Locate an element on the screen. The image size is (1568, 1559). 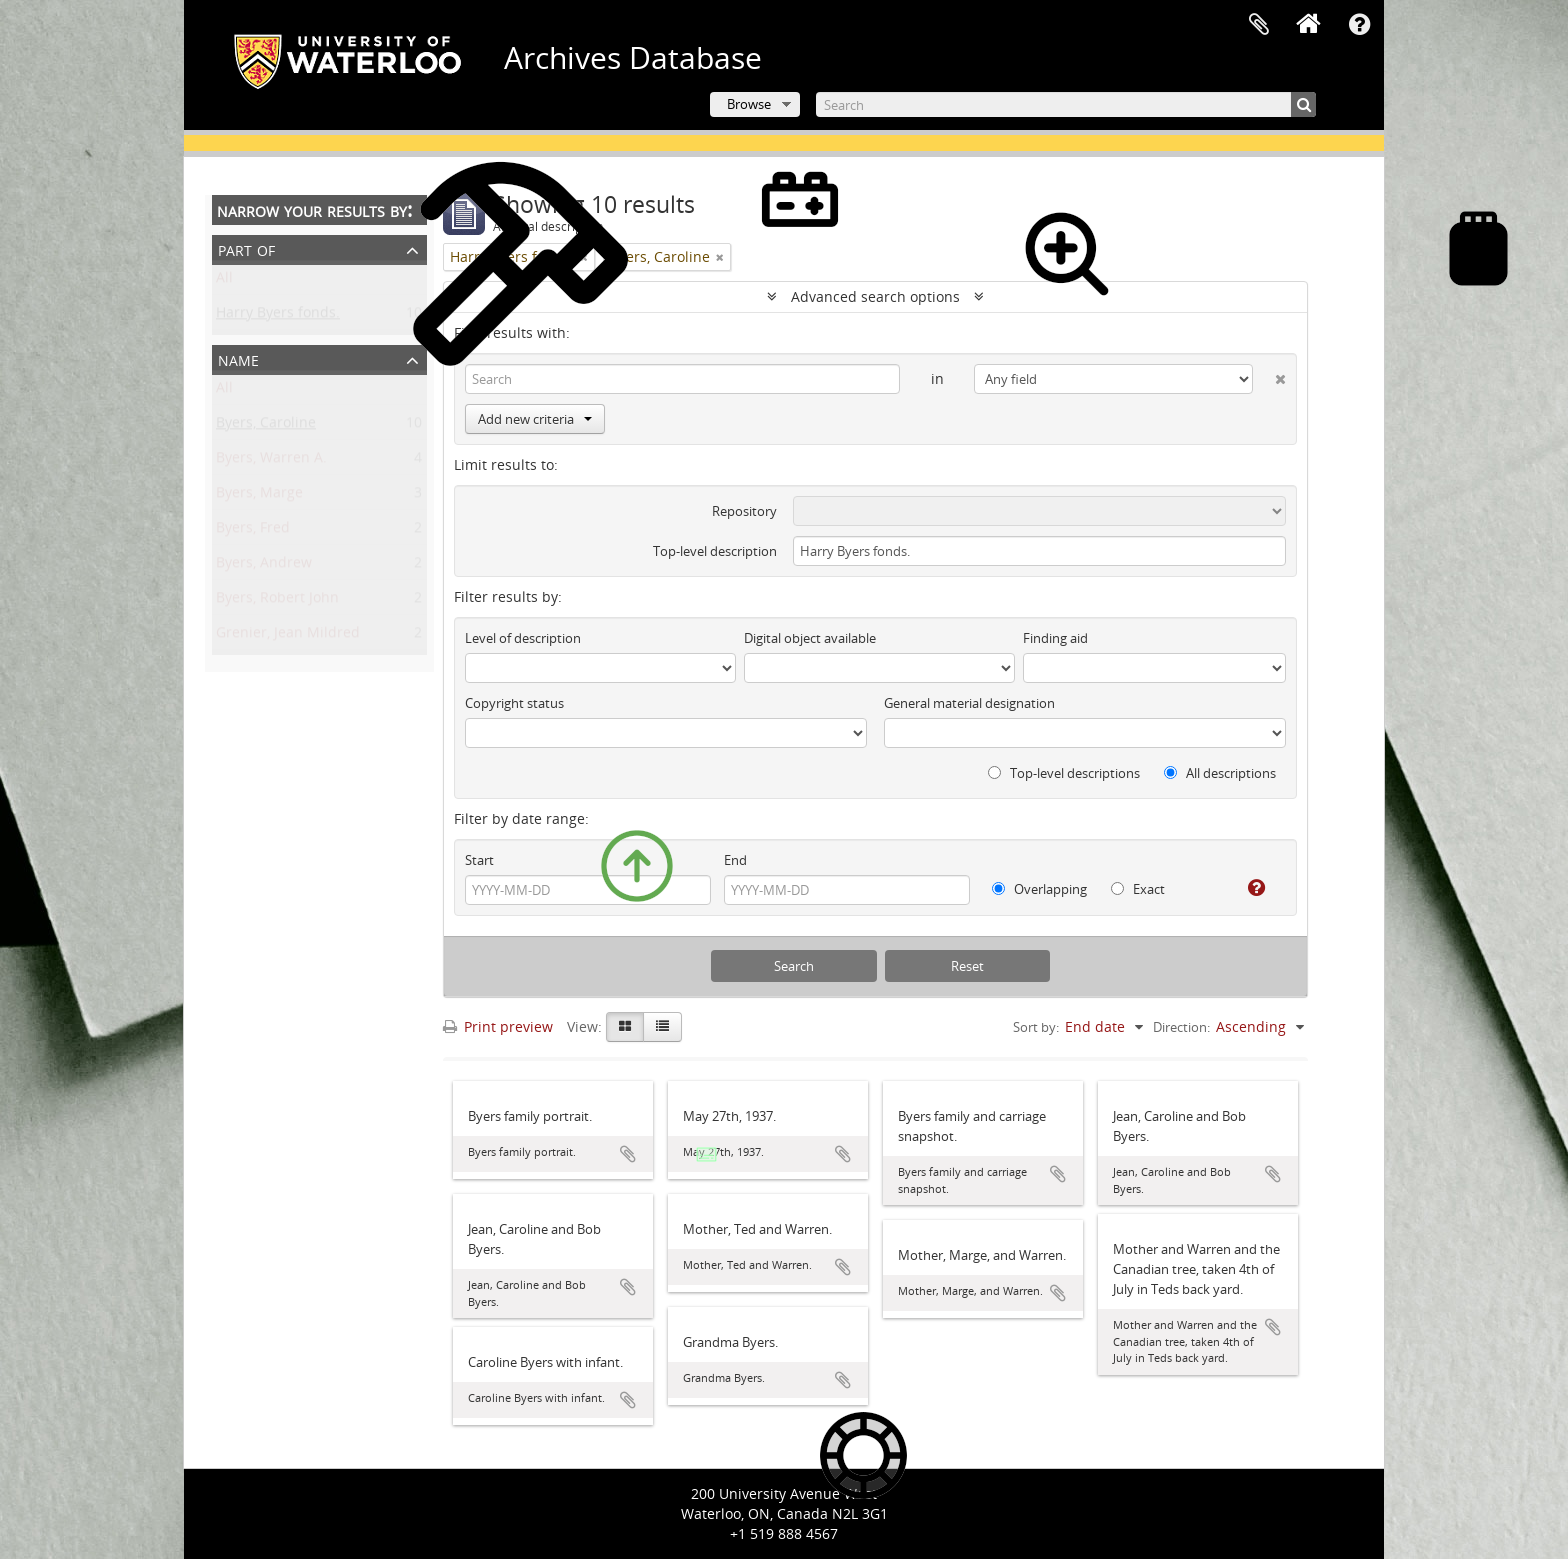
store or save items in a container is located at coordinates (1478, 248).